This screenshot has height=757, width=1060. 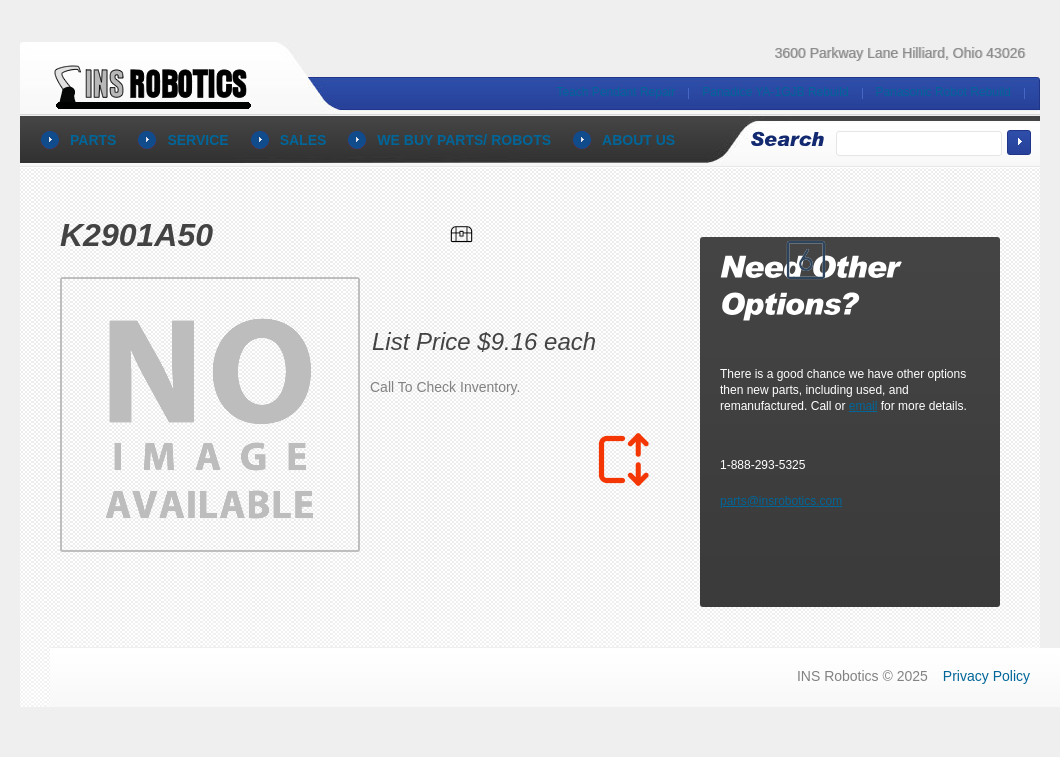 What do you see at coordinates (622, 459) in the screenshot?
I see `auto-fit content to available height` at bounding box center [622, 459].